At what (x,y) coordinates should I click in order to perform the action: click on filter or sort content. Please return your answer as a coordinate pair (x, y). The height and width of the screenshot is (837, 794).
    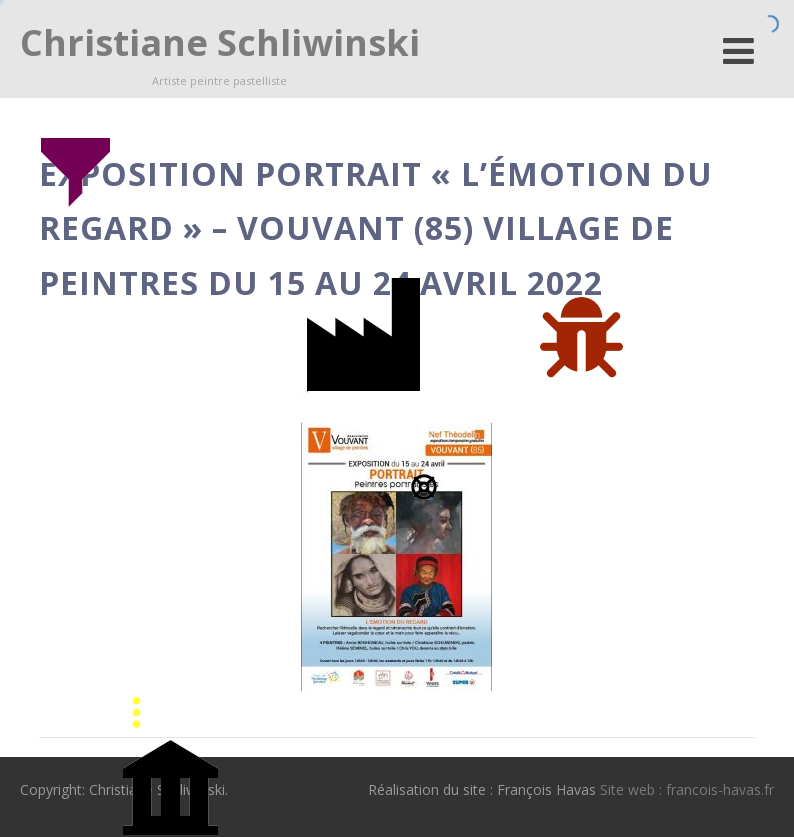
    Looking at the image, I should click on (75, 172).